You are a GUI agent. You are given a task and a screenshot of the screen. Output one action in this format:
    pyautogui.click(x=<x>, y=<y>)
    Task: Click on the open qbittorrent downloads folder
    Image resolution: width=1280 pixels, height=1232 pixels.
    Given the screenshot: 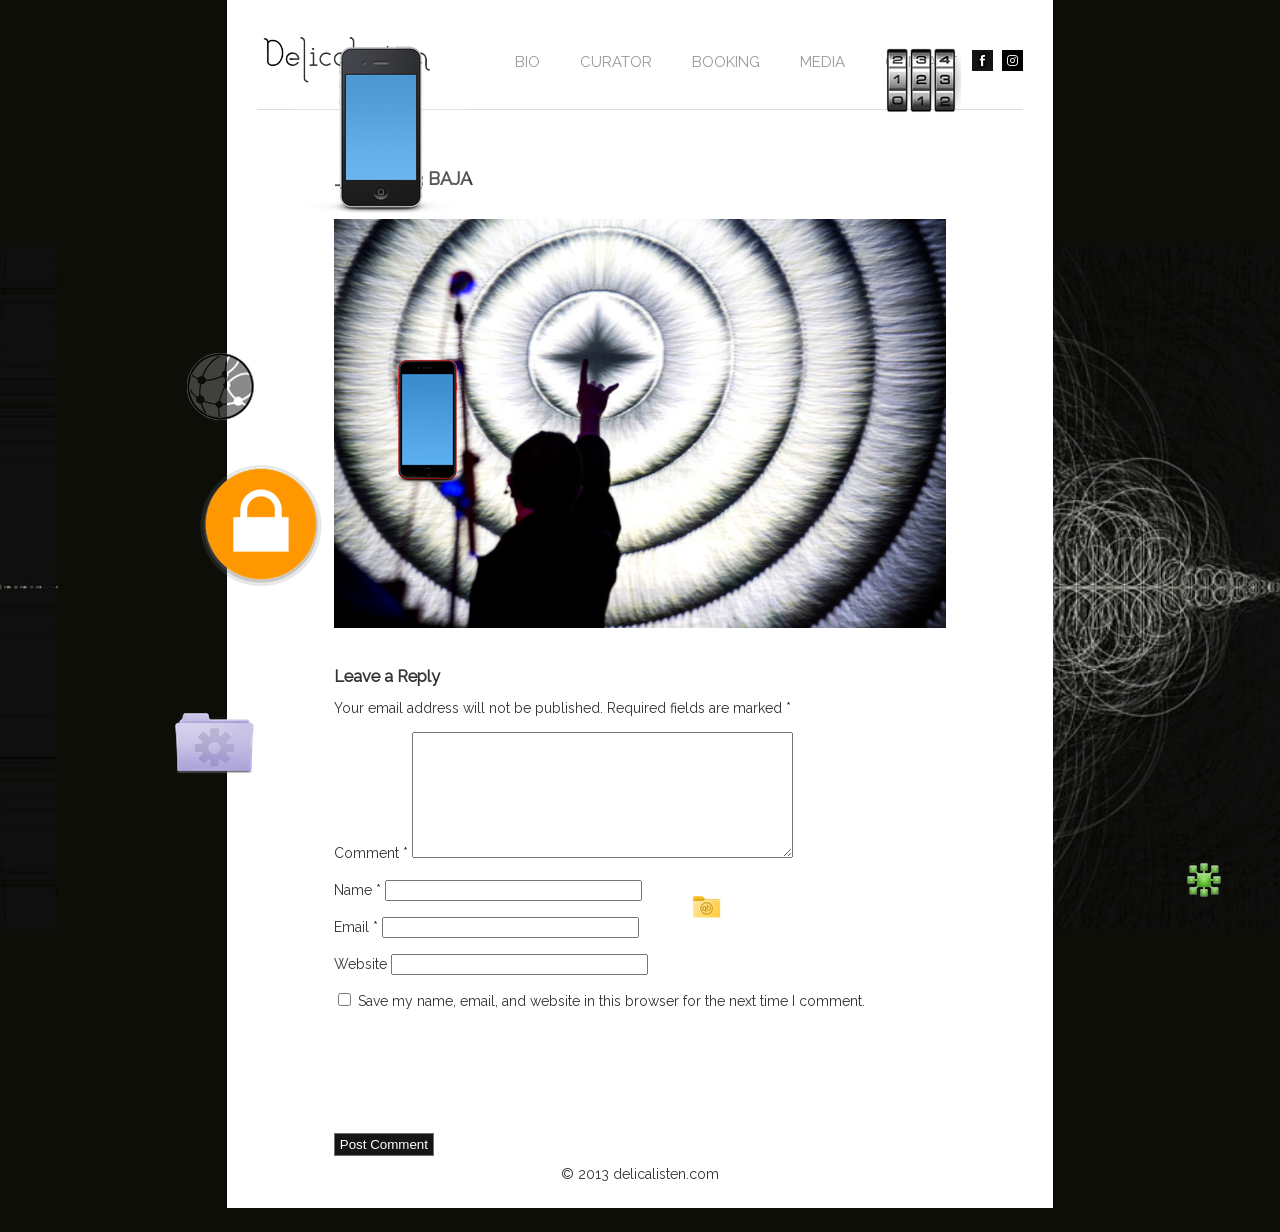 What is the action you would take?
    pyautogui.click(x=706, y=907)
    